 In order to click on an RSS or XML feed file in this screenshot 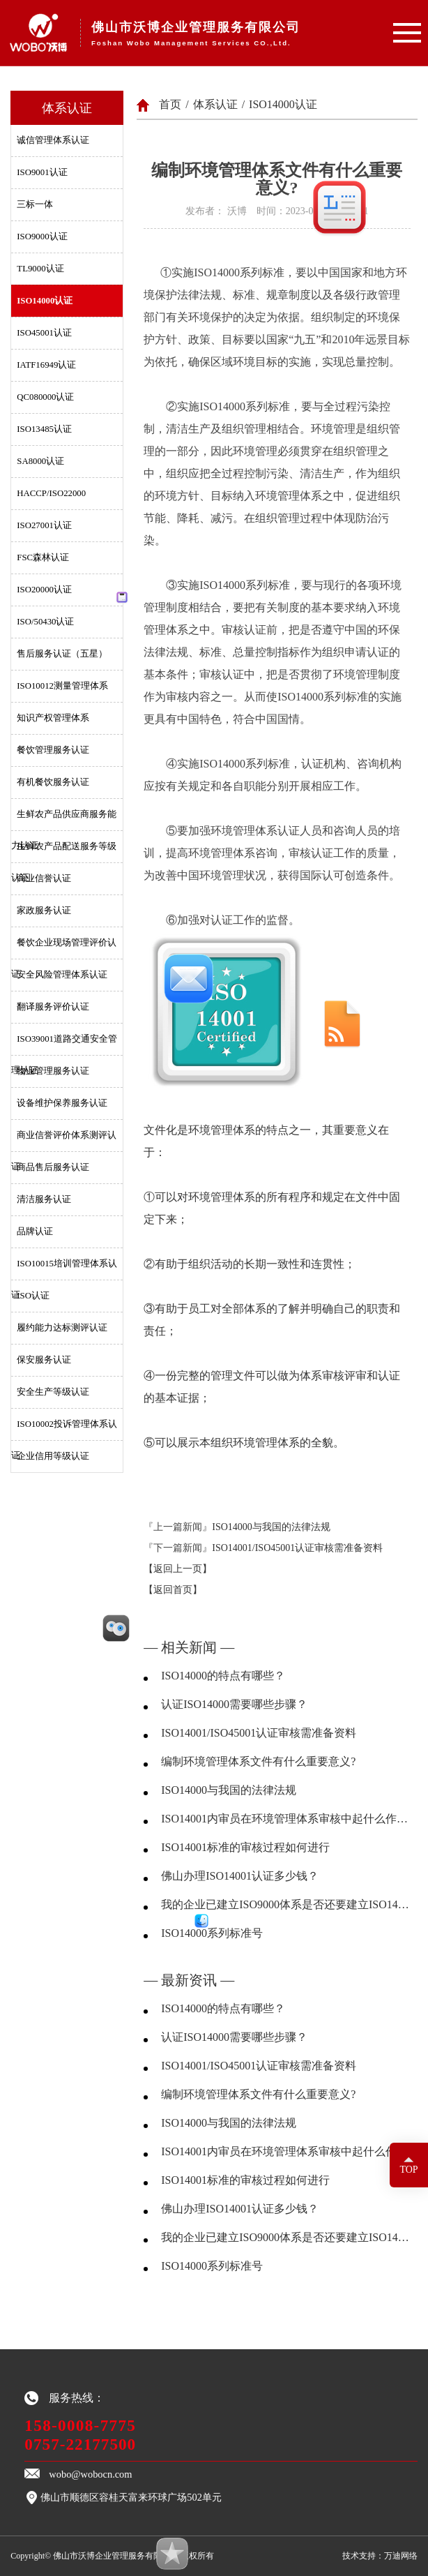, I will do `click(342, 1024)`.